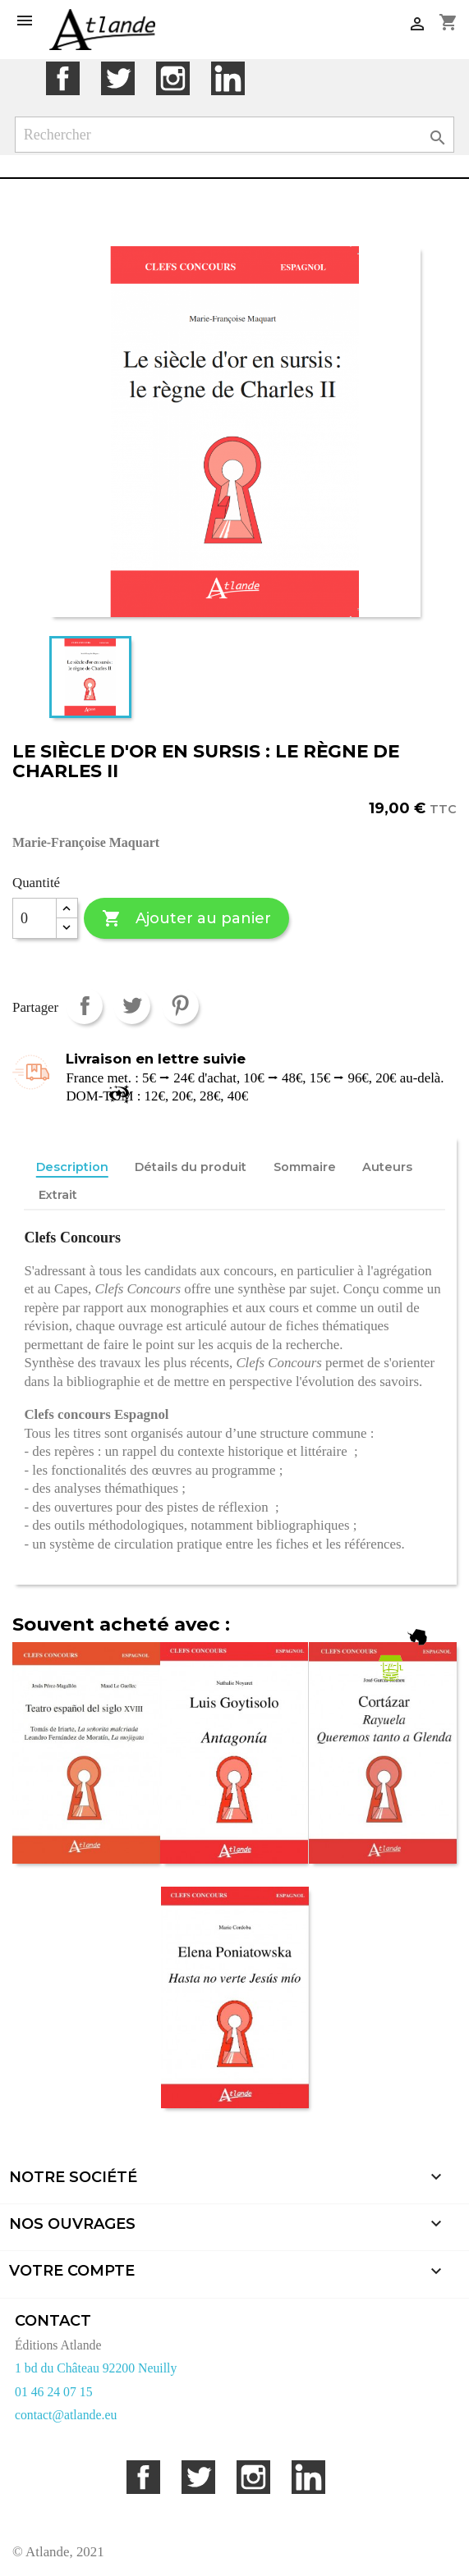 The image size is (469, 2576). I want to click on access water or resource collection point, so click(390, 1668).